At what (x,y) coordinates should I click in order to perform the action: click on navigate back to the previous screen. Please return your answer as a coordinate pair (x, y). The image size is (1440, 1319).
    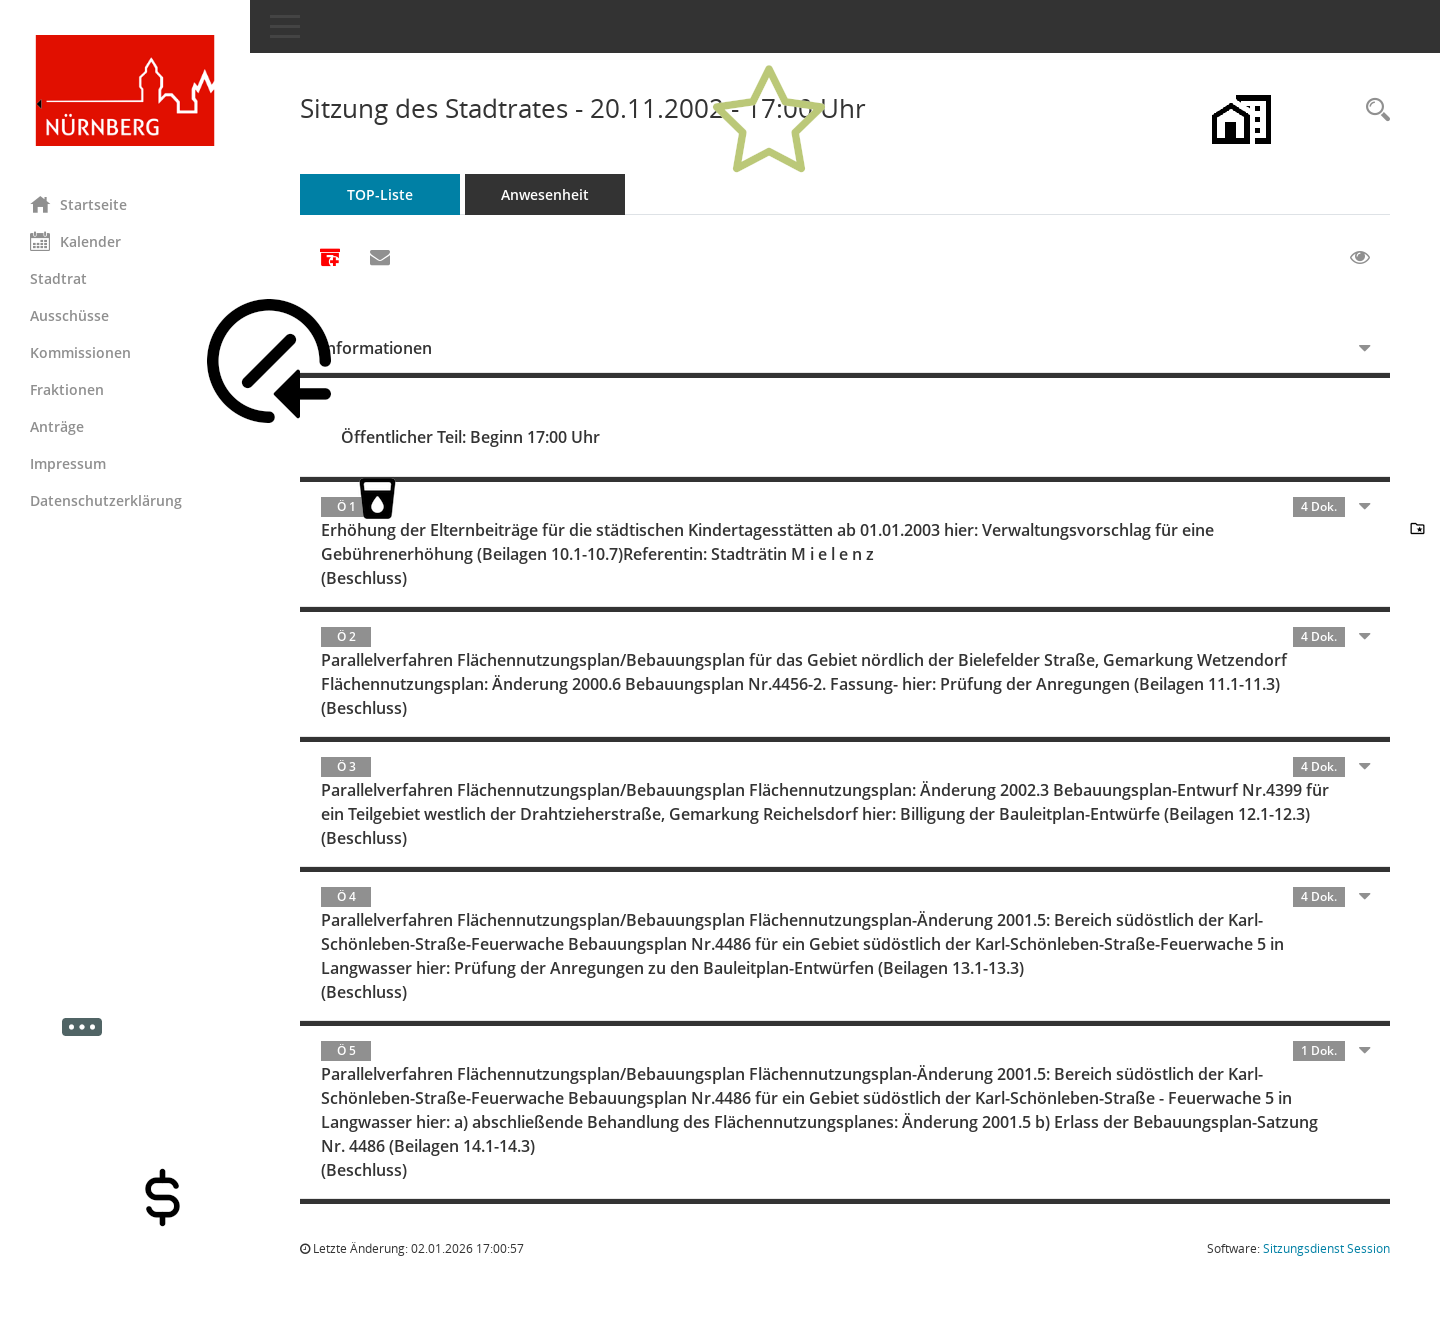
    Looking at the image, I should click on (39, 104).